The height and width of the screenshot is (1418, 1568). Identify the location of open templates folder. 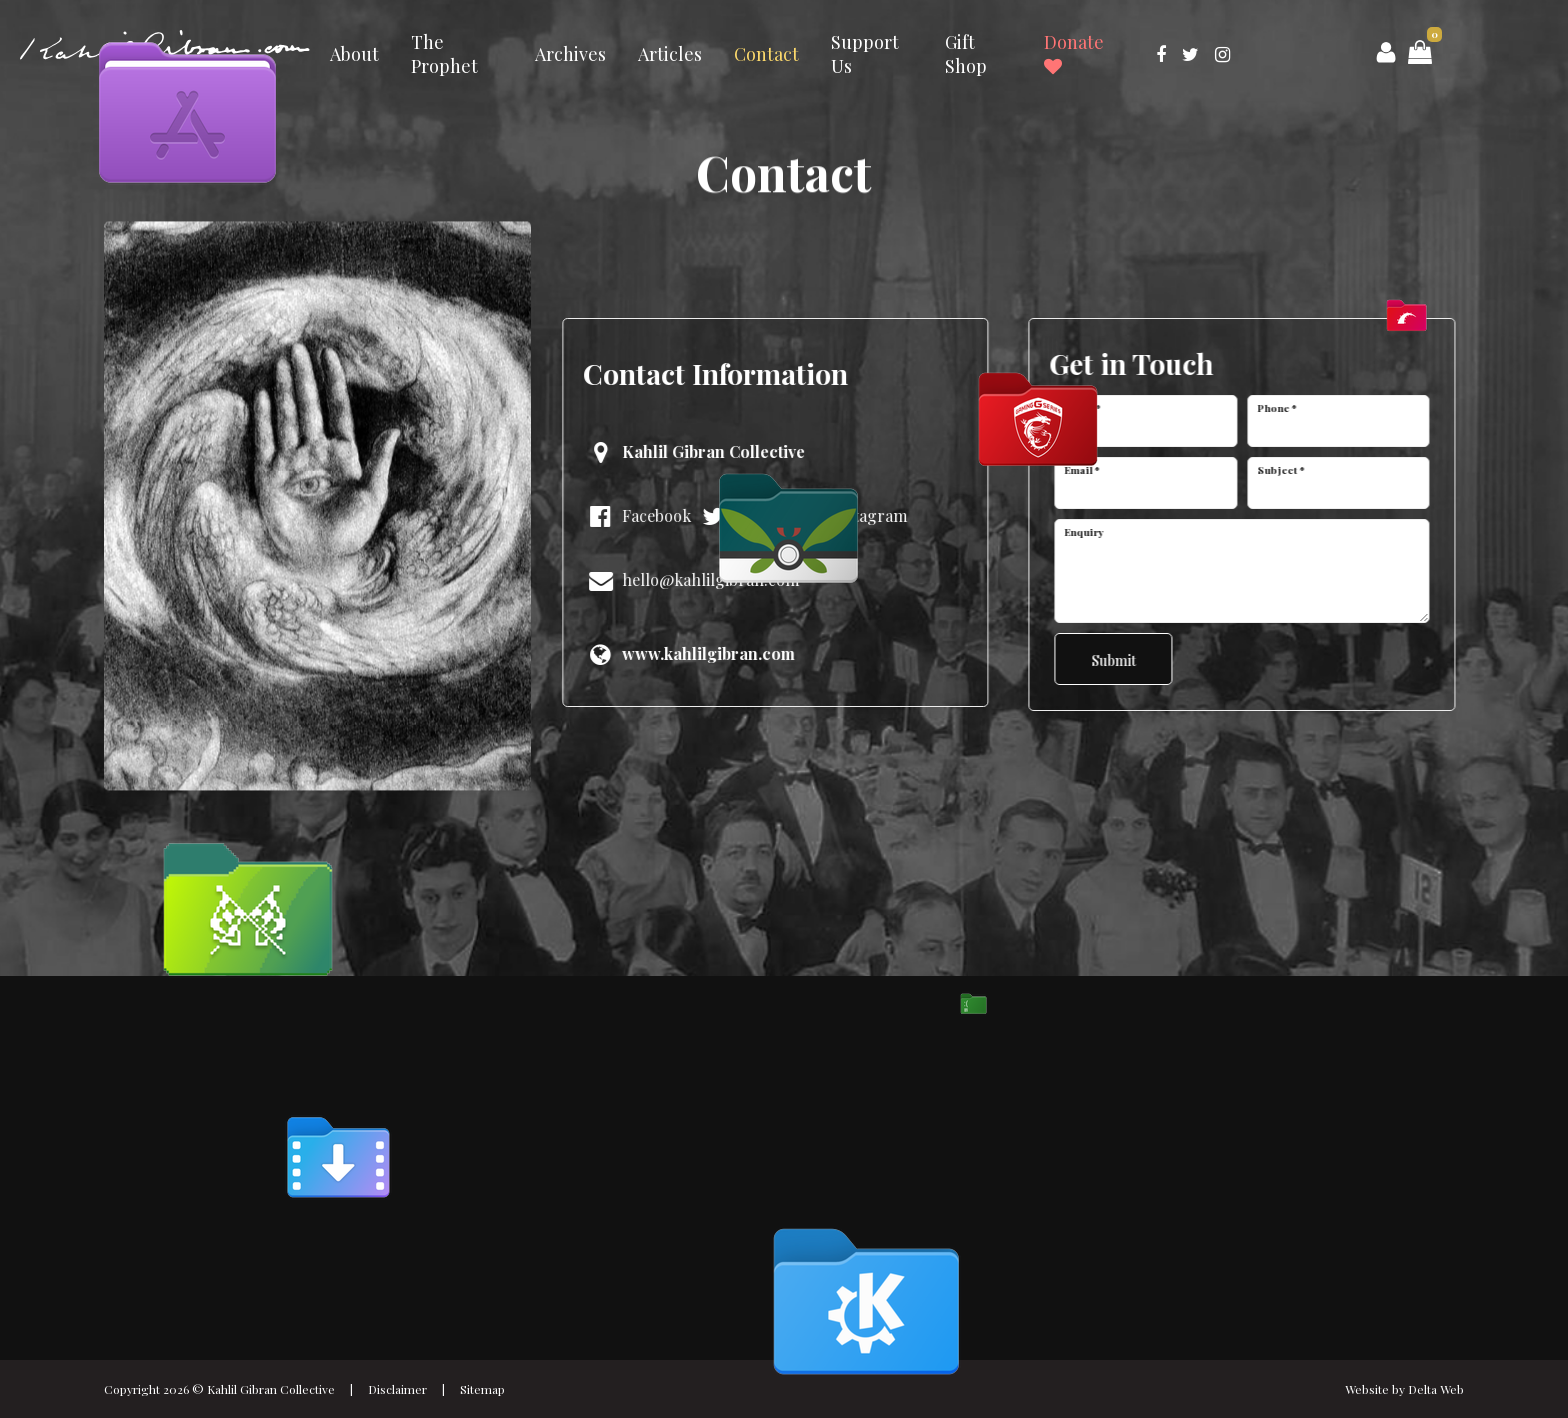
(187, 112).